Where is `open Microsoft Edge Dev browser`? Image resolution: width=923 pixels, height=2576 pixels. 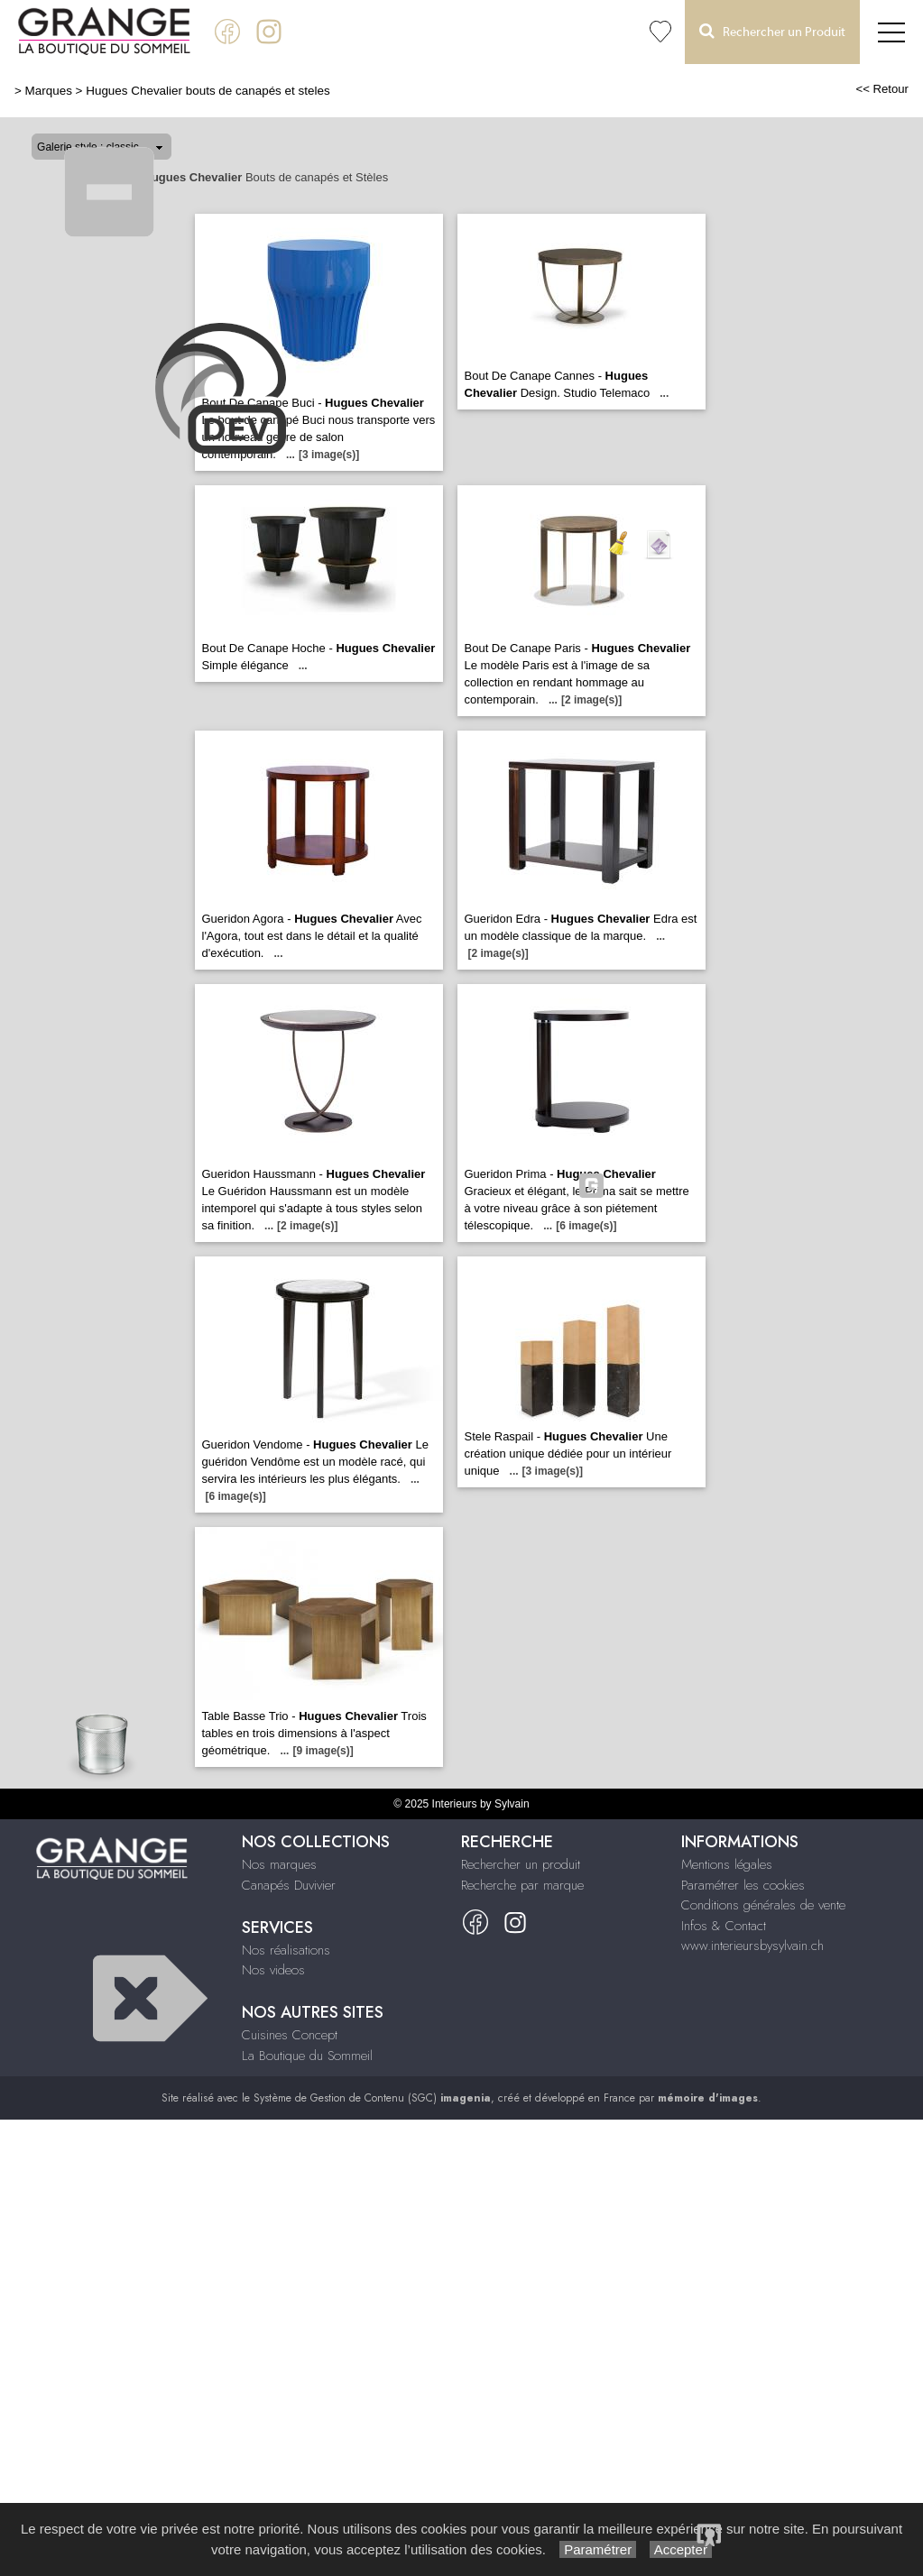 open Microsoft Edge Dev browser is located at coordinates (220, 388).